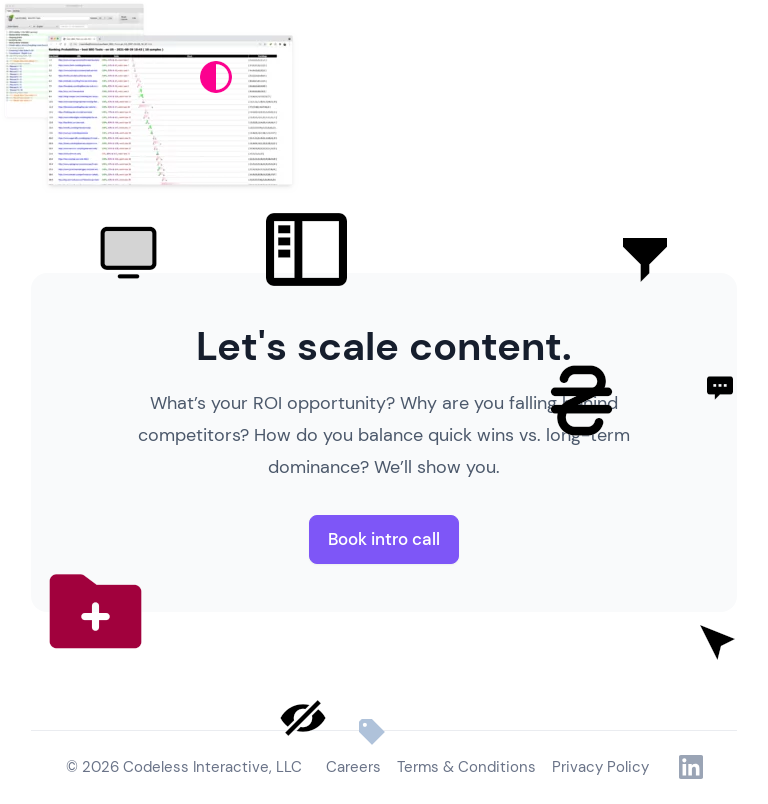 This screenshot has height=804, width=768. What do you see at coordinates (95, 609) in the screenshot?
I see `create a new folder` at bounding box center [95, 609].